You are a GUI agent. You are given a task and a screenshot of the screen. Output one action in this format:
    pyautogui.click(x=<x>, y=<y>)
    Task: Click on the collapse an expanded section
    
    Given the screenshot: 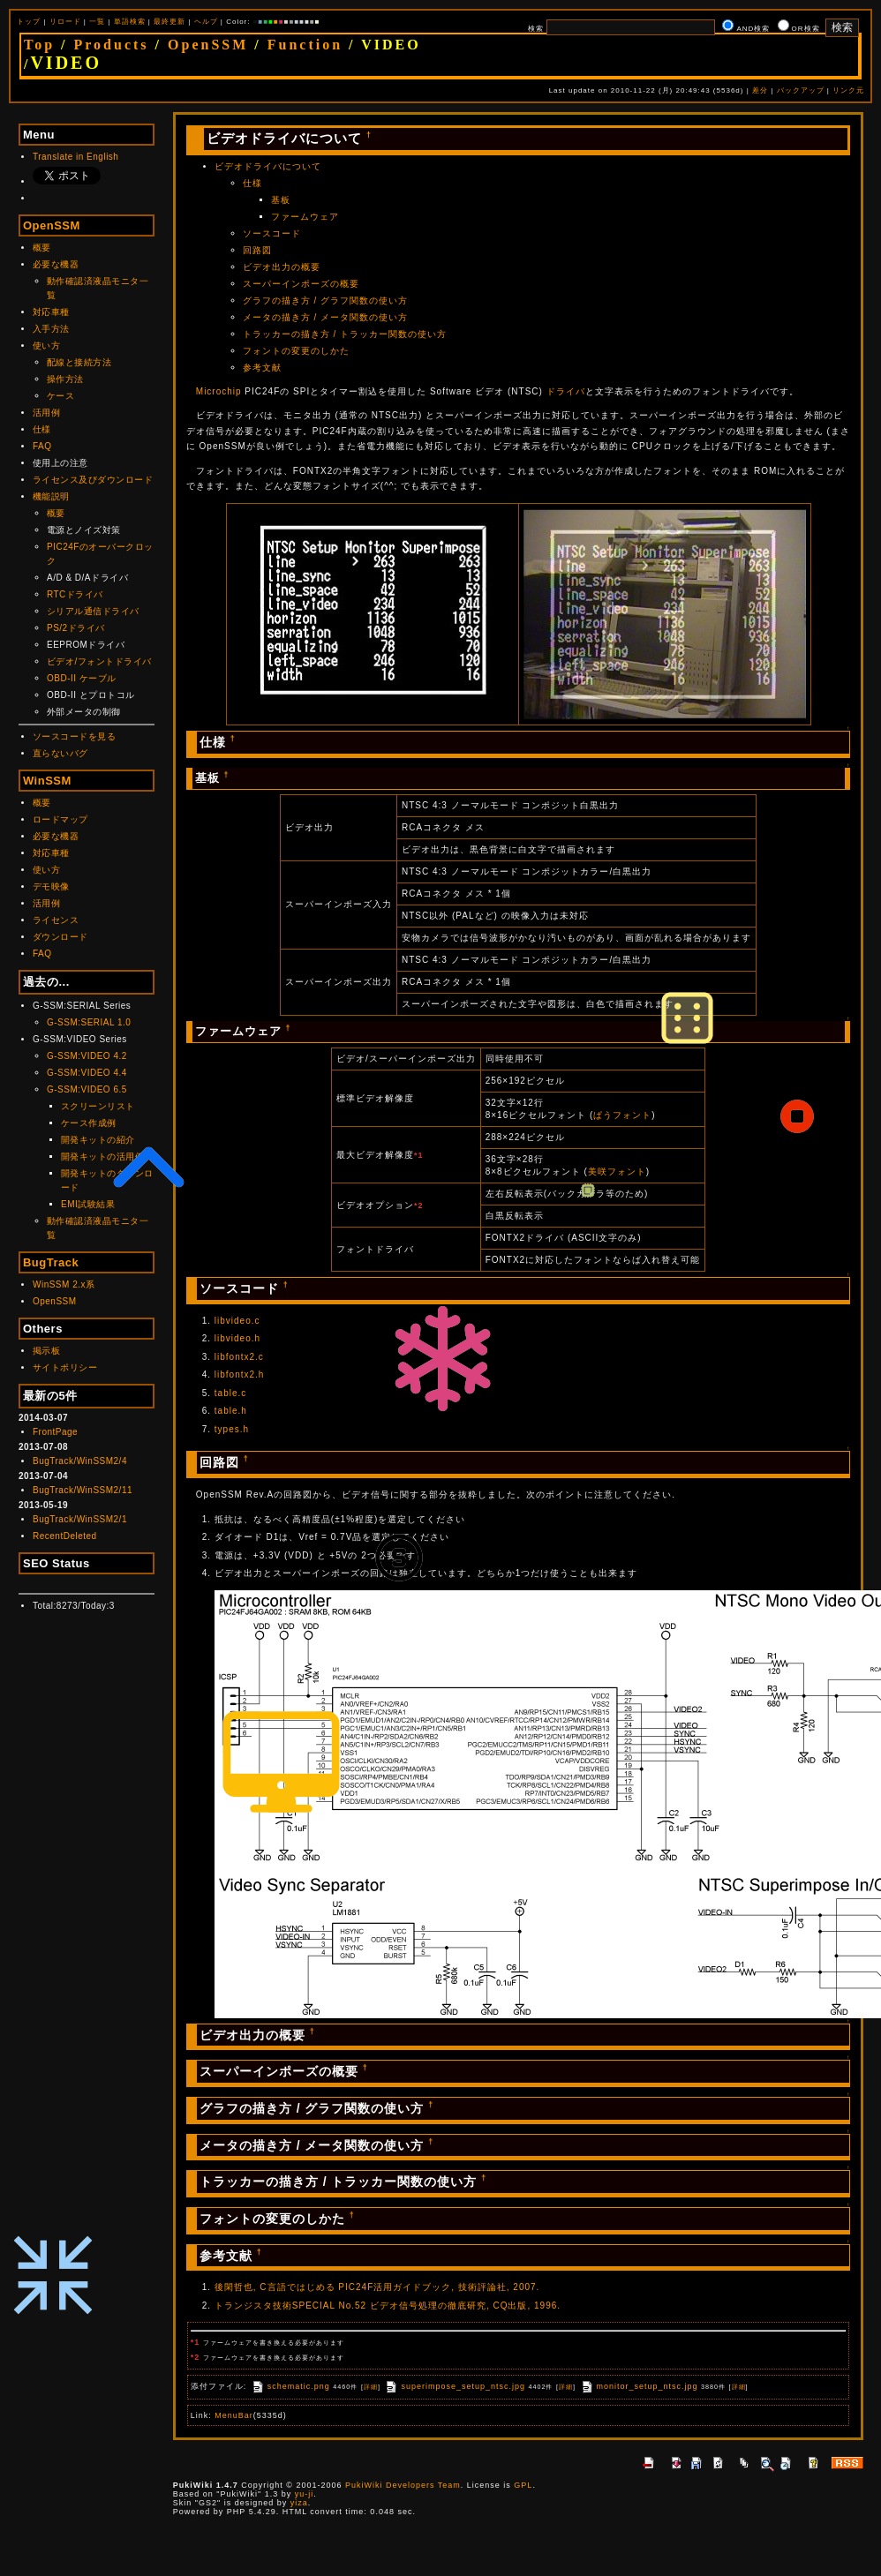 What is the action you would take?
    pyautogui.click(x=148, y=1167)
    